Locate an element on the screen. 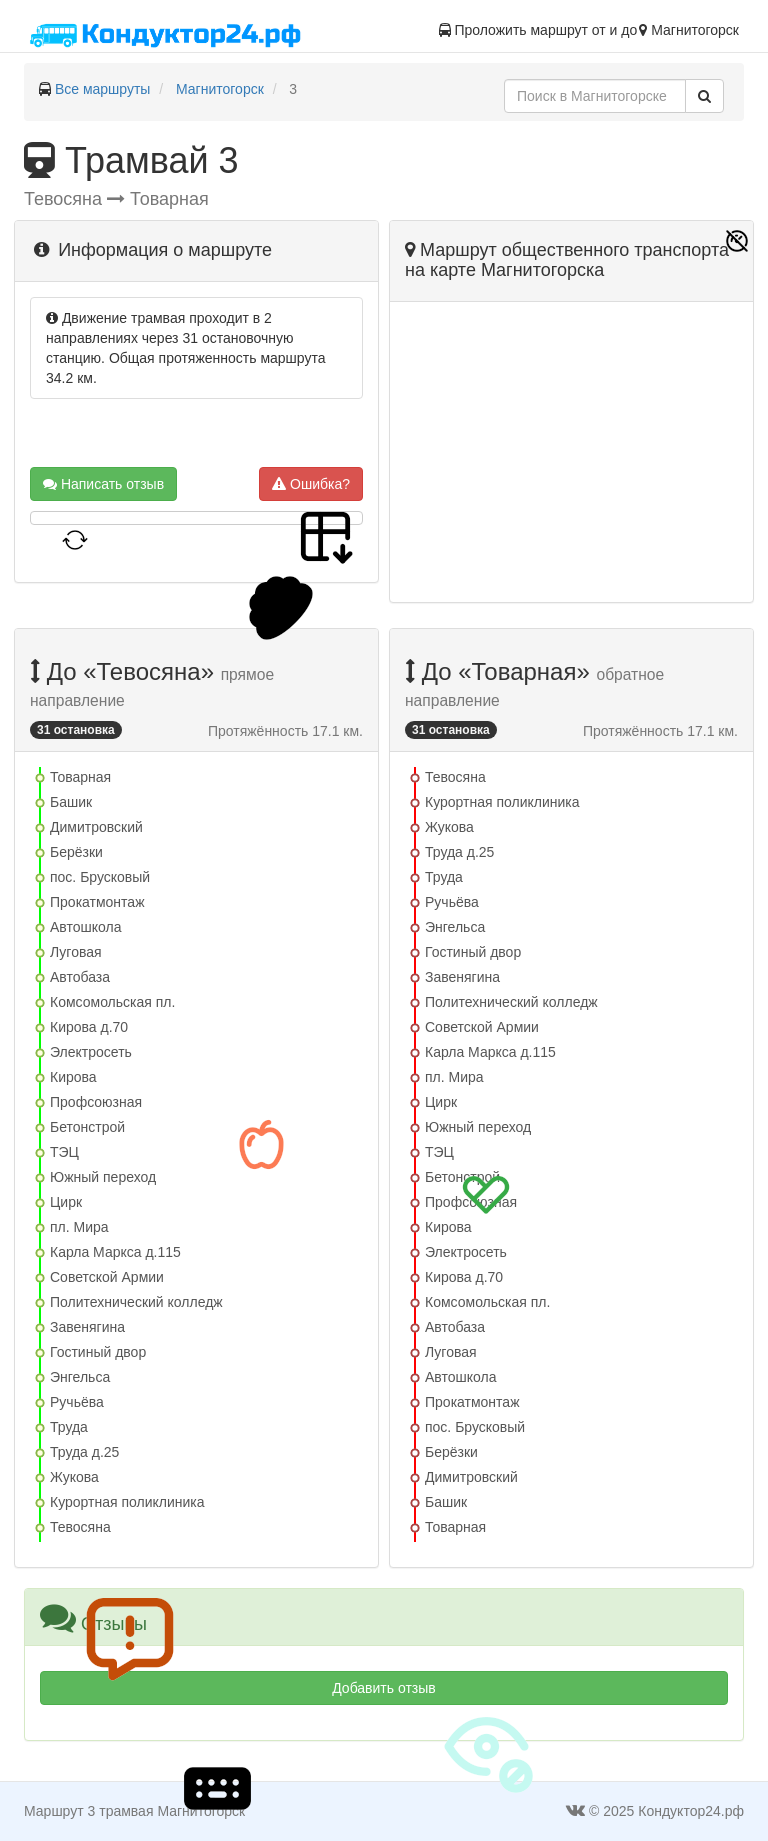  report a message or conversation is located at coordinates (130, 1637).